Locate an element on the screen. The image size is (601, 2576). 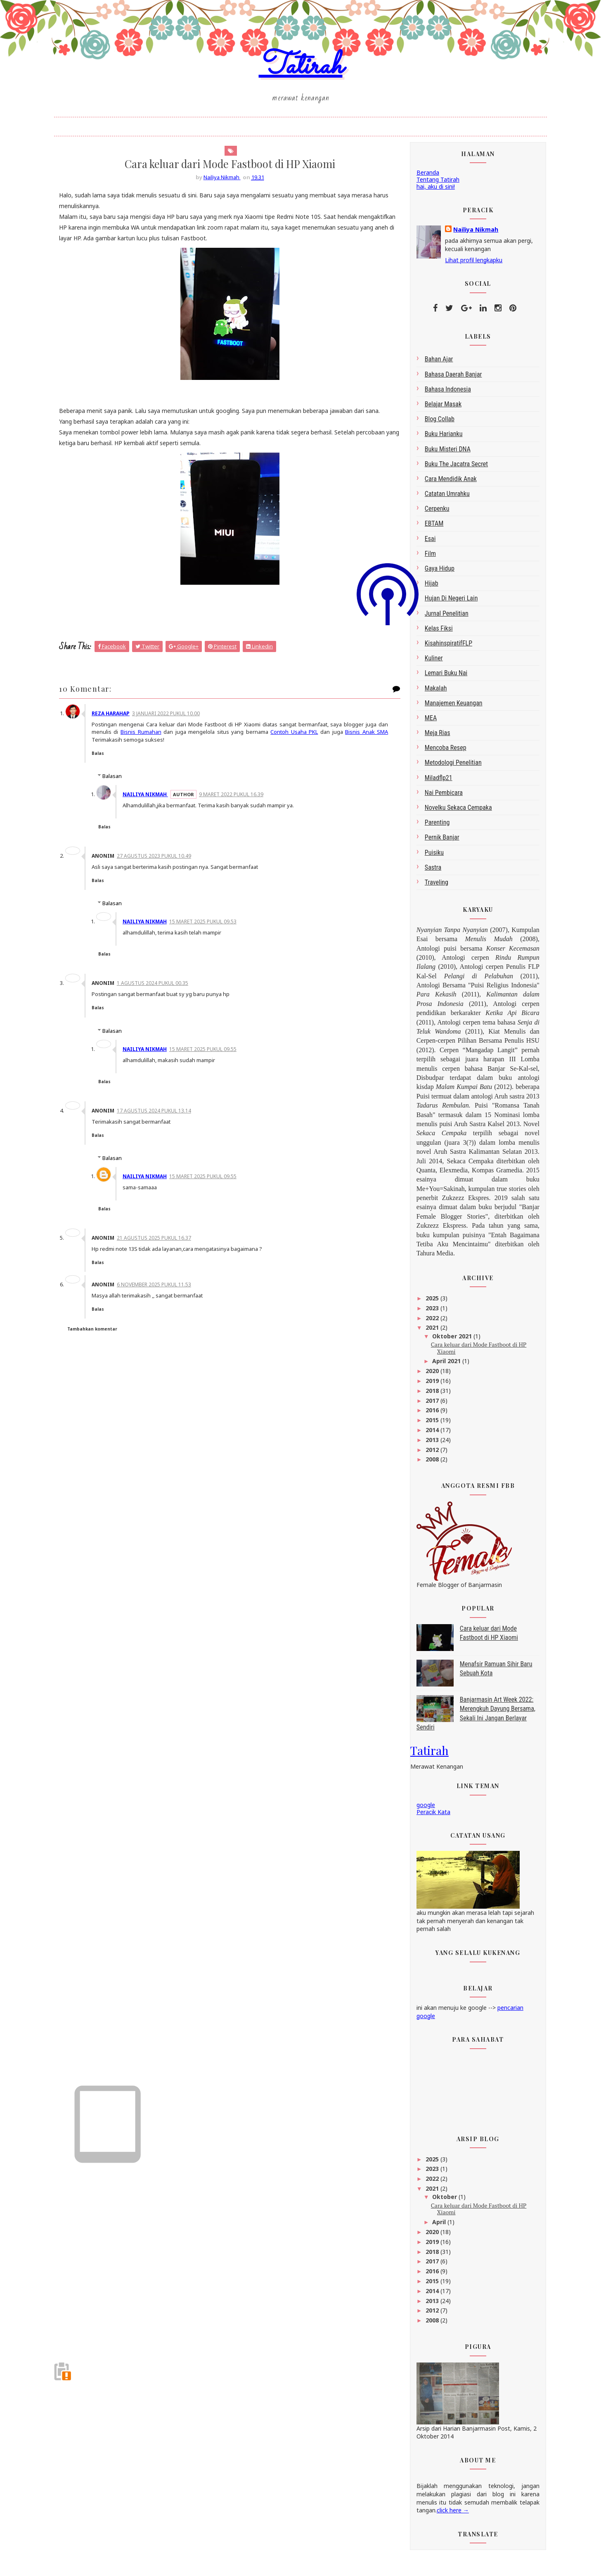
open the podcasts app is located at coordinates (390, 592).